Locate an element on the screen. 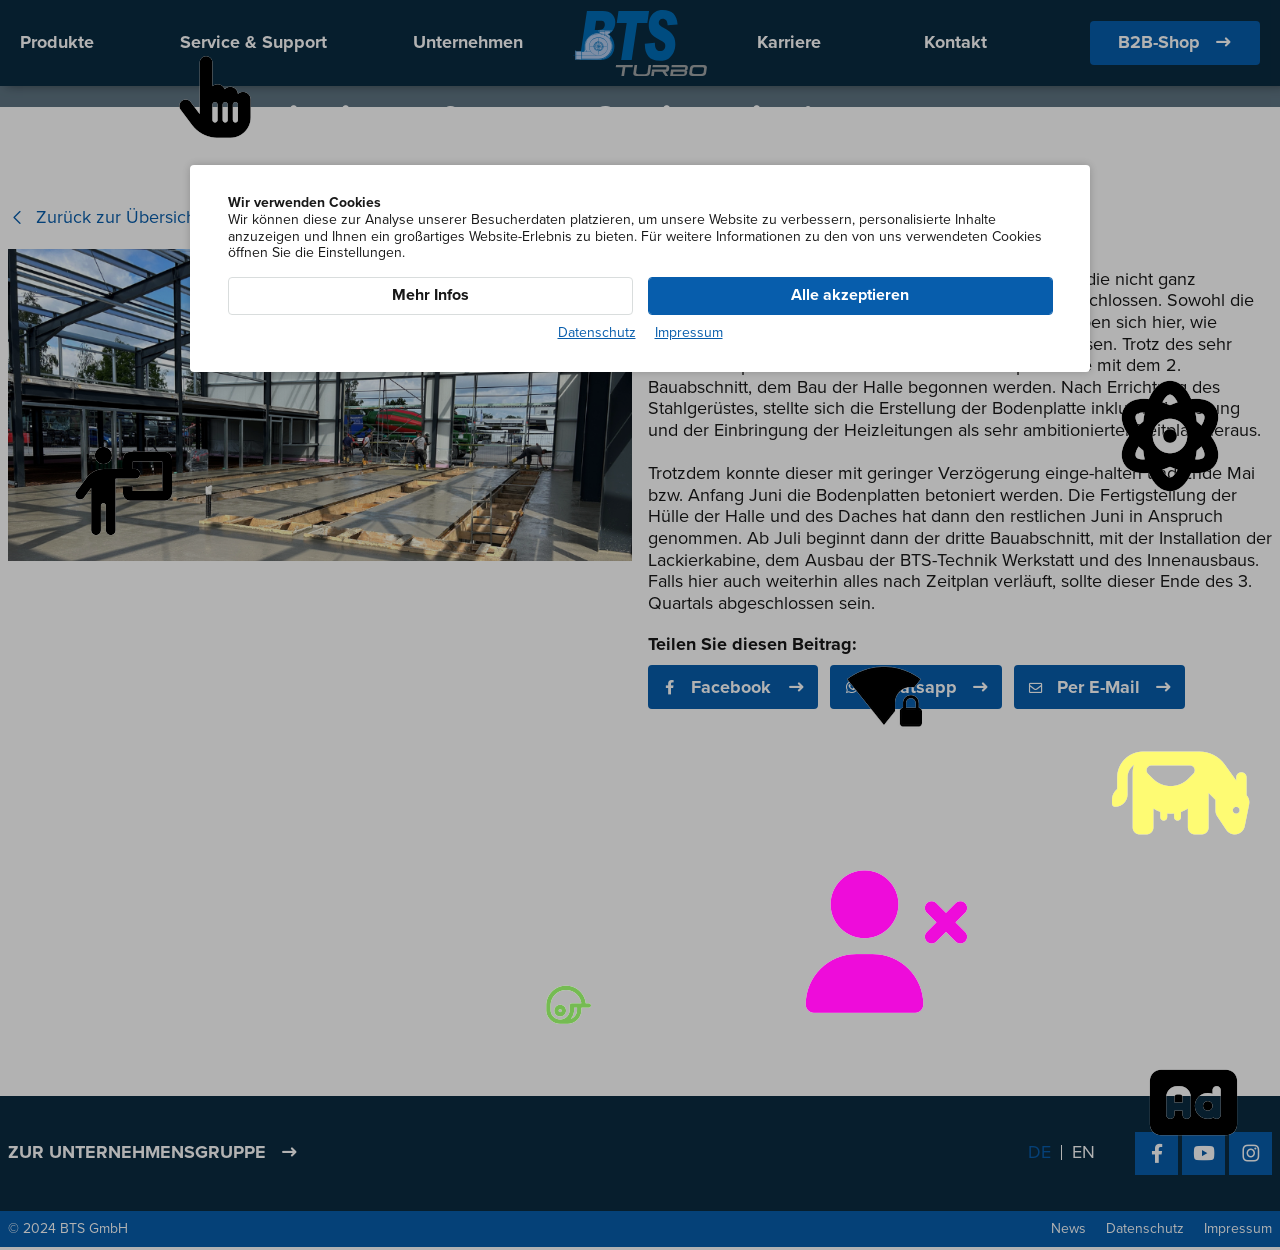 The image size is (1280, 1250). indicates dairy or farm-related content is located at coordinates (1181, 793).